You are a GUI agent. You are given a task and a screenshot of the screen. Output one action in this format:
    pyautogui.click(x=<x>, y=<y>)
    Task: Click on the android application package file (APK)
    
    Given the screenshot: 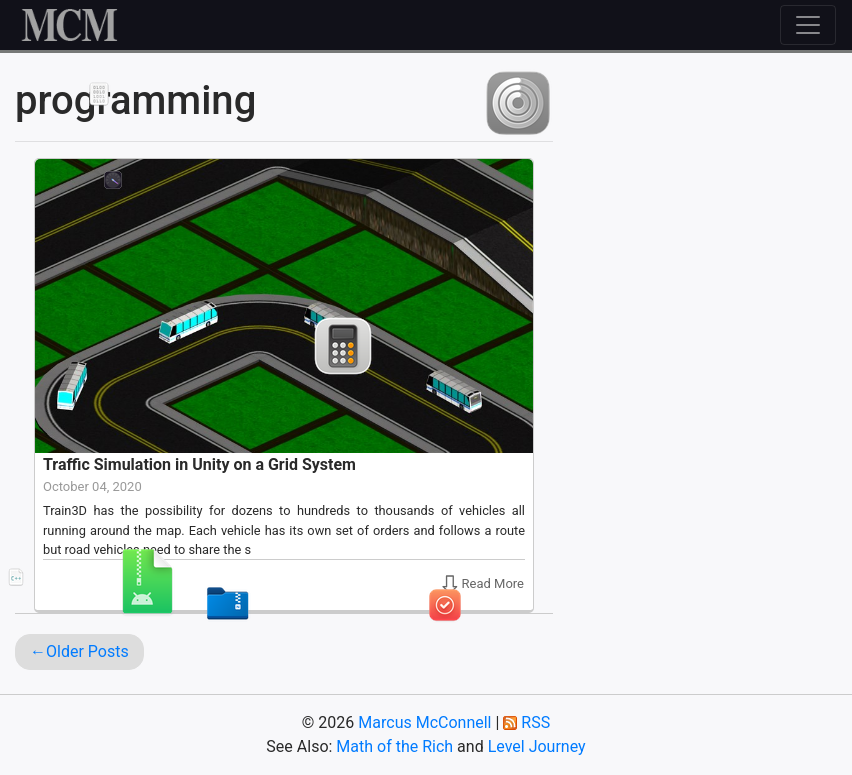 What is the action you would take?
    pyautogui.click(x=147, y=582)
    